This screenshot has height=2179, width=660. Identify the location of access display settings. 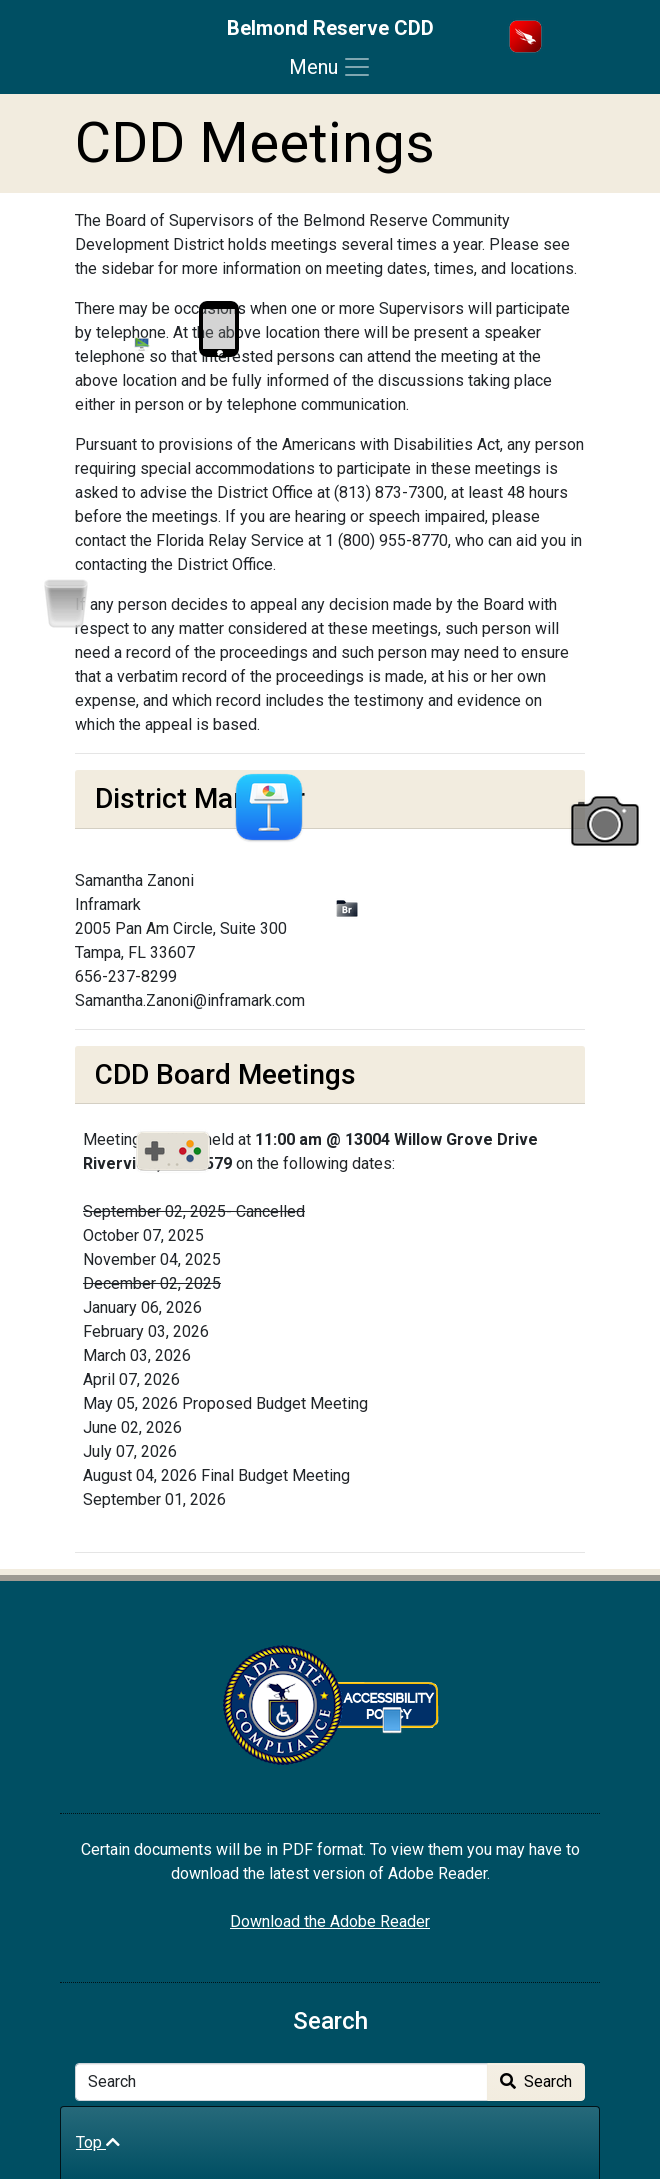
(142, 344).